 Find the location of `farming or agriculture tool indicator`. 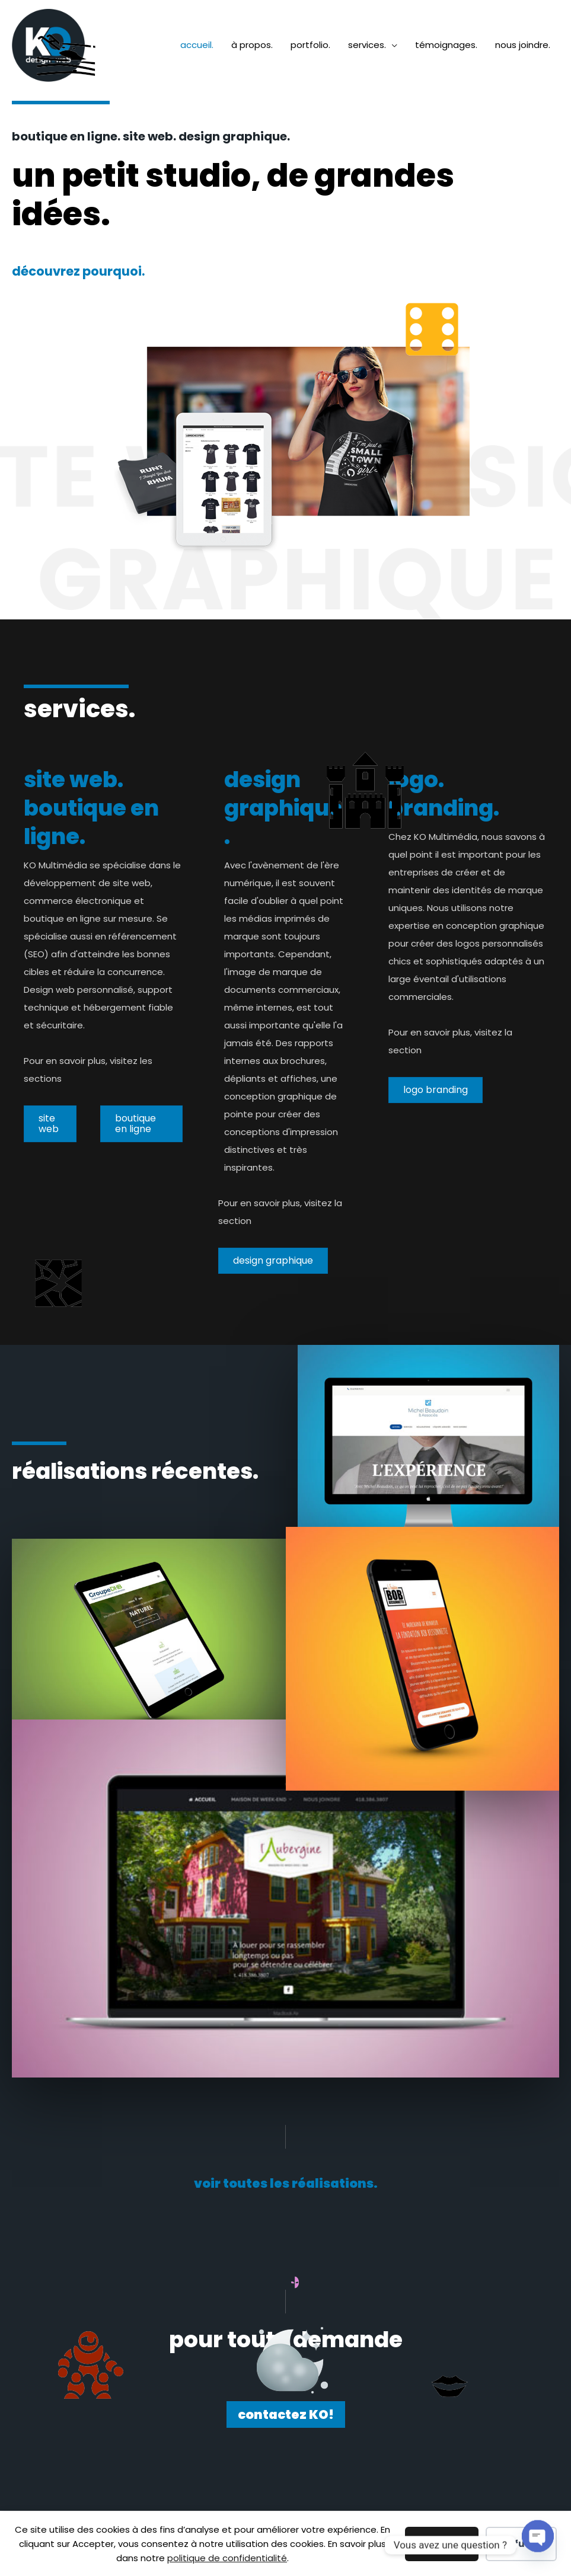

farming or agriculture tool indicator is located at coordinates (66, 46).